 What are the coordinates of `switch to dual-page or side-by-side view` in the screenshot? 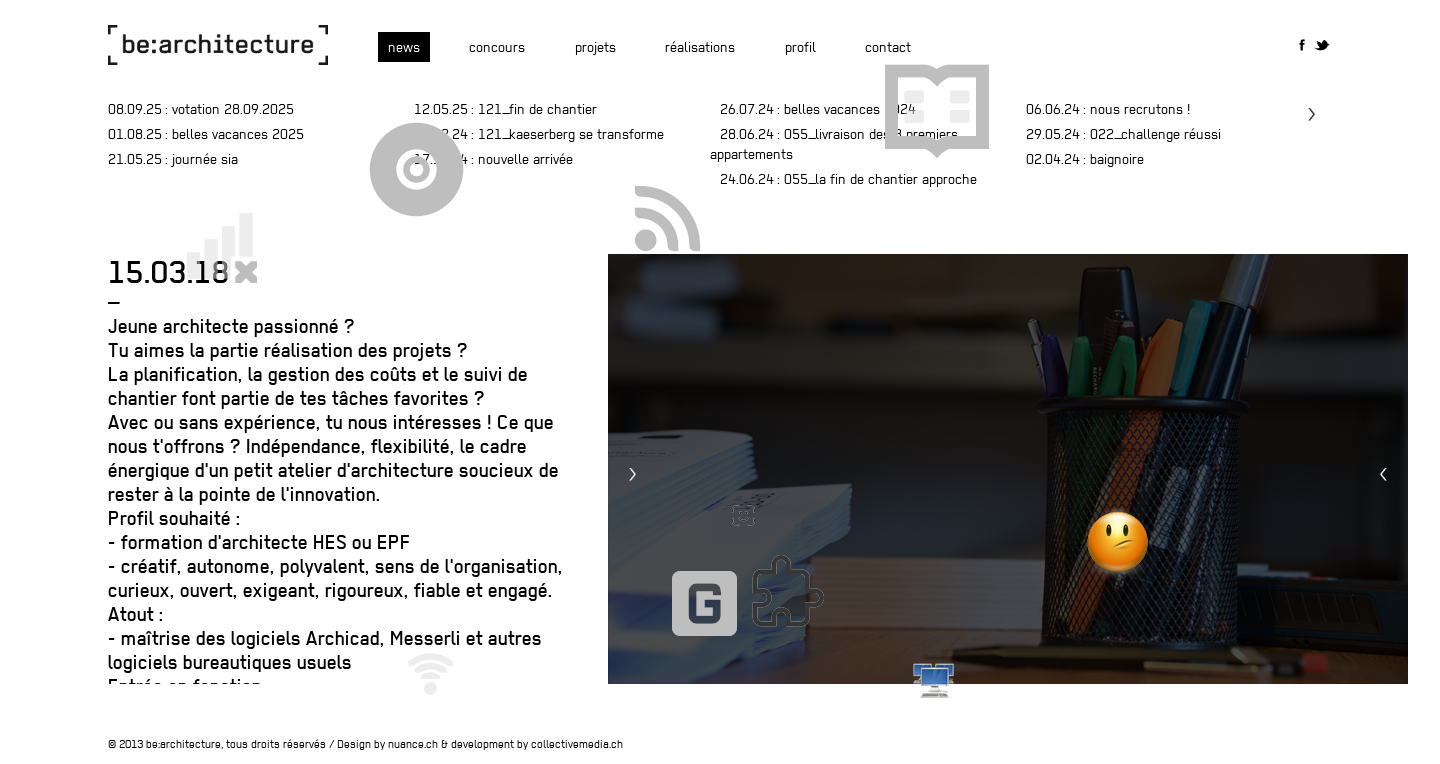 It's located at (937, 110).